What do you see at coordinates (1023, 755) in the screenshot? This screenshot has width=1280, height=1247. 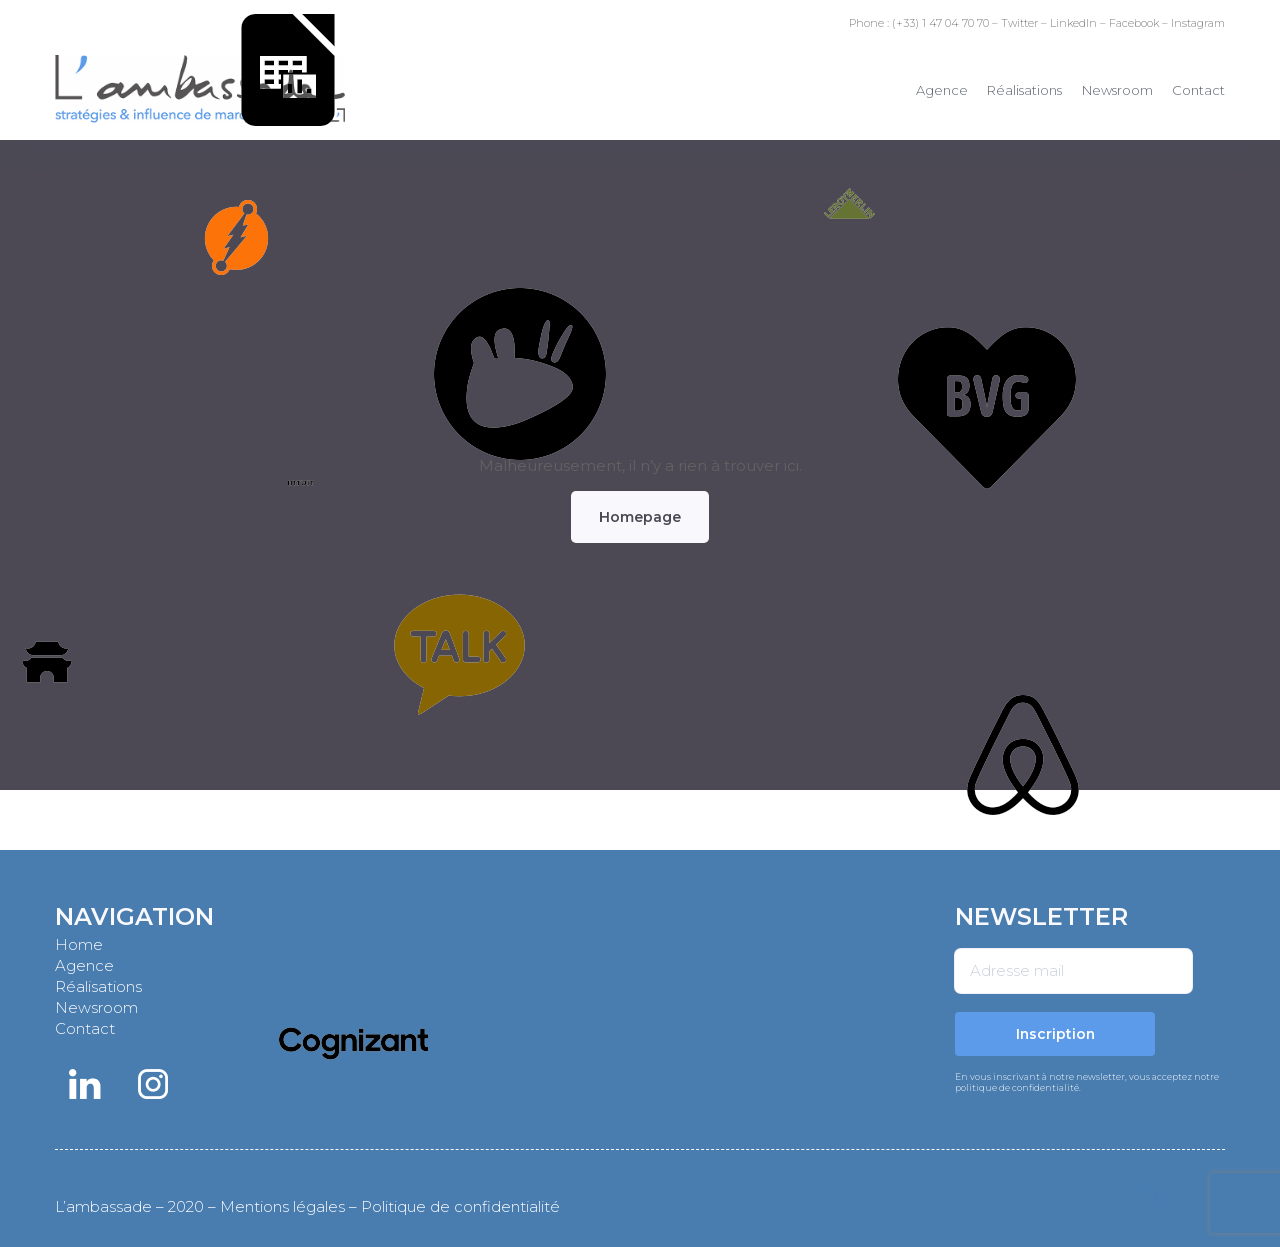 I see `open the Airbnb app` at bounding box center [1023, 755].